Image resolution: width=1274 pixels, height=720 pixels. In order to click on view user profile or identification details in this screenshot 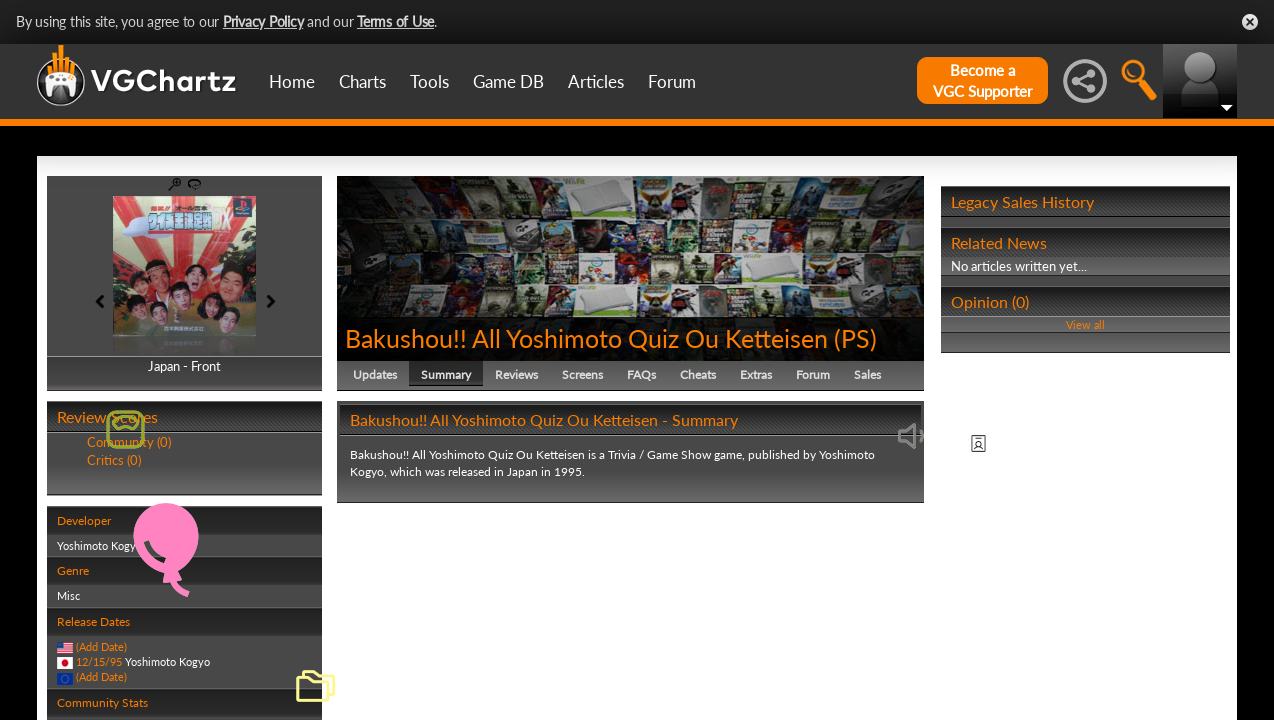, I will do `click(978, 443)`.